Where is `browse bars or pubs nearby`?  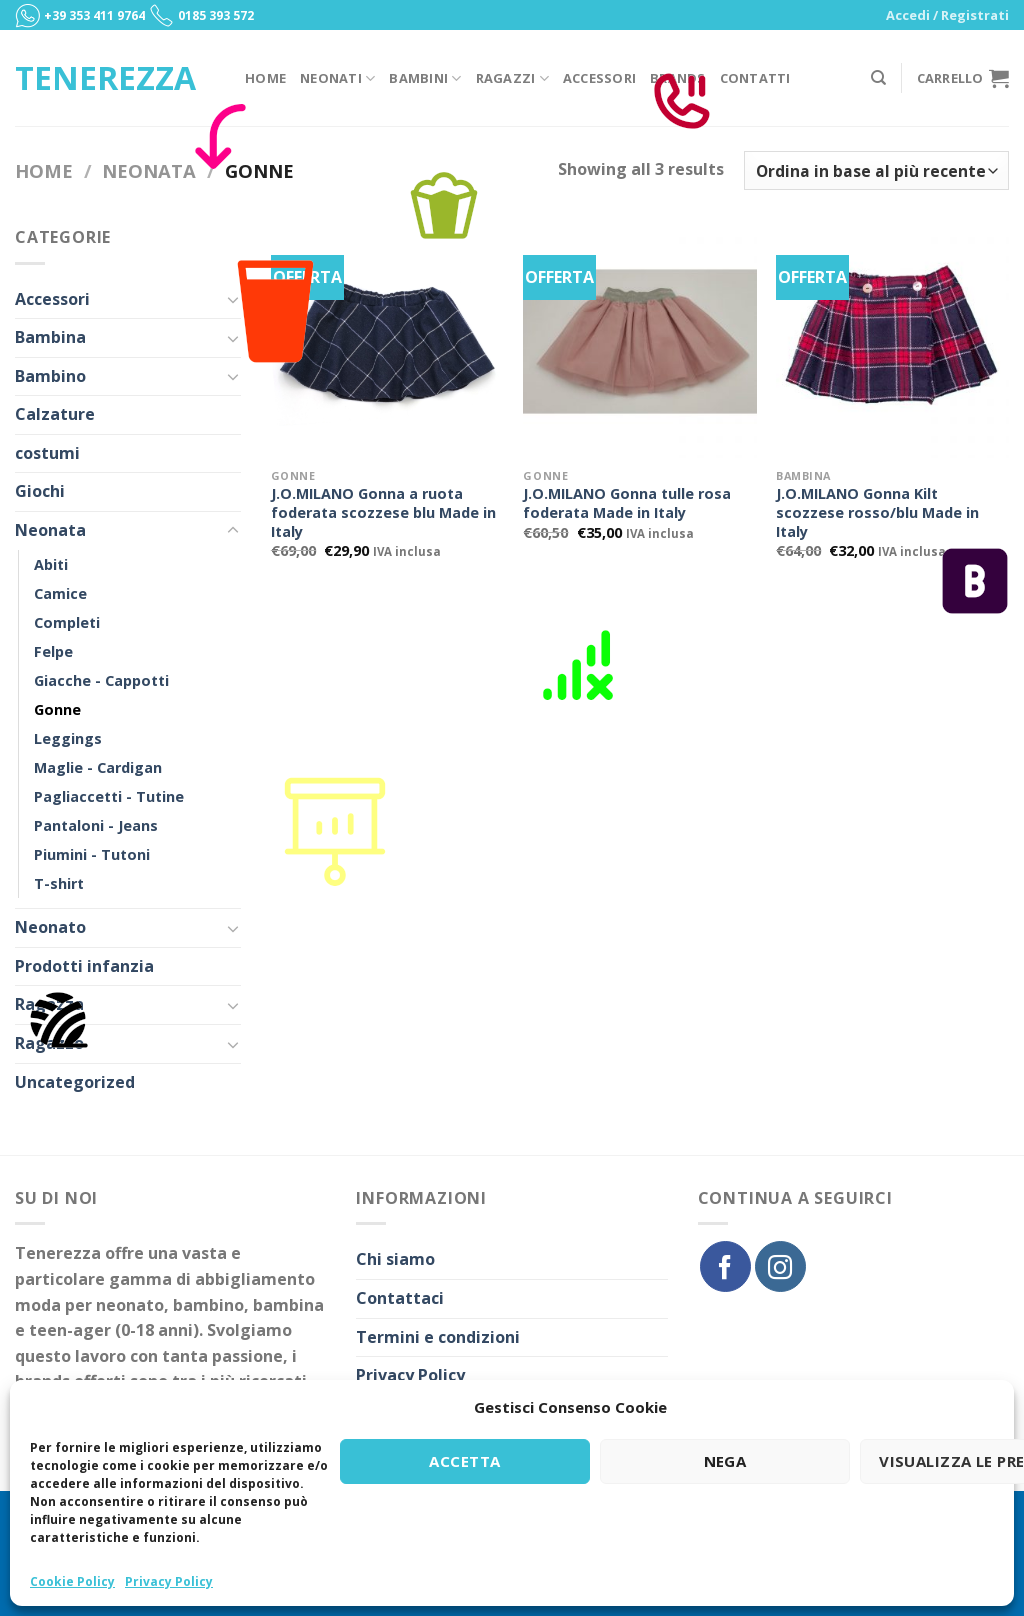
browse bars or pubs nearby is located at coordinates (275, 309).